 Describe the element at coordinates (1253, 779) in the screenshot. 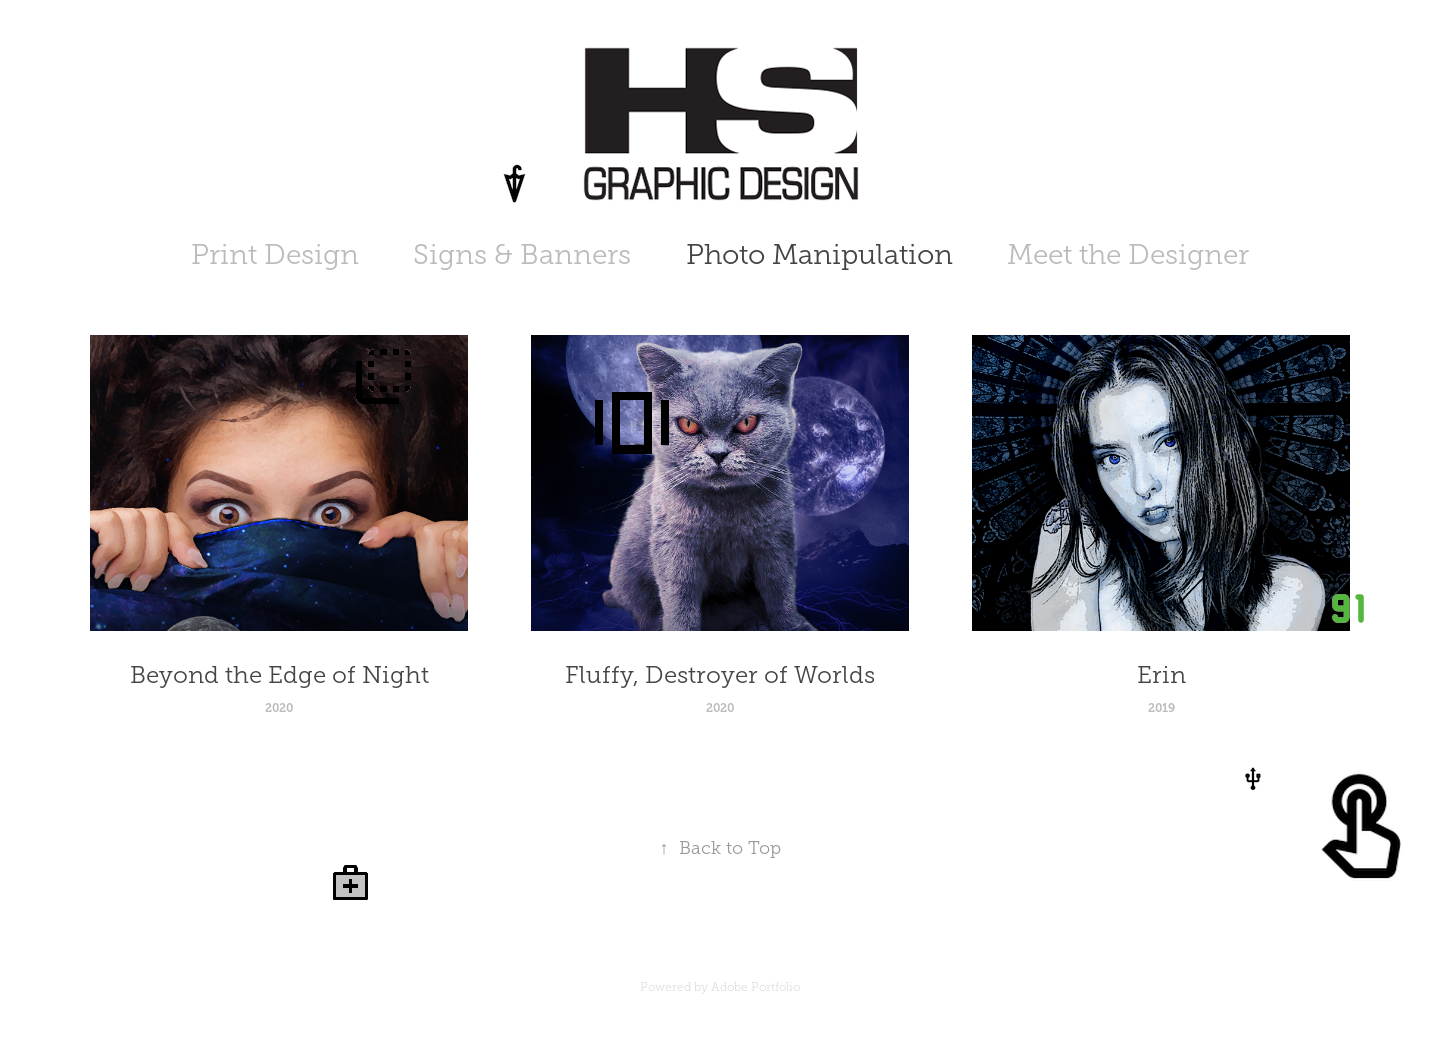

I see `connect a USB device` at that location.